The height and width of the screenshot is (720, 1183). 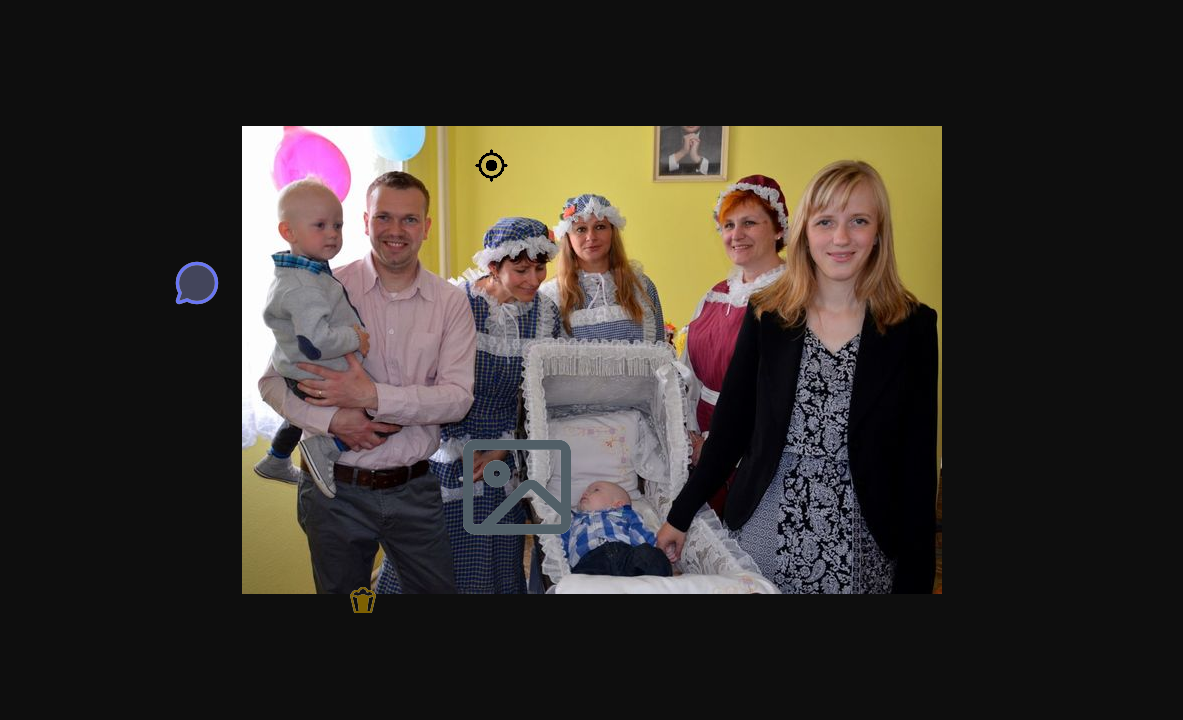 What do you see at coordinates (197, 283) in the screenshot?
I see `open chat or messaging` at bounding box center [197, 283].